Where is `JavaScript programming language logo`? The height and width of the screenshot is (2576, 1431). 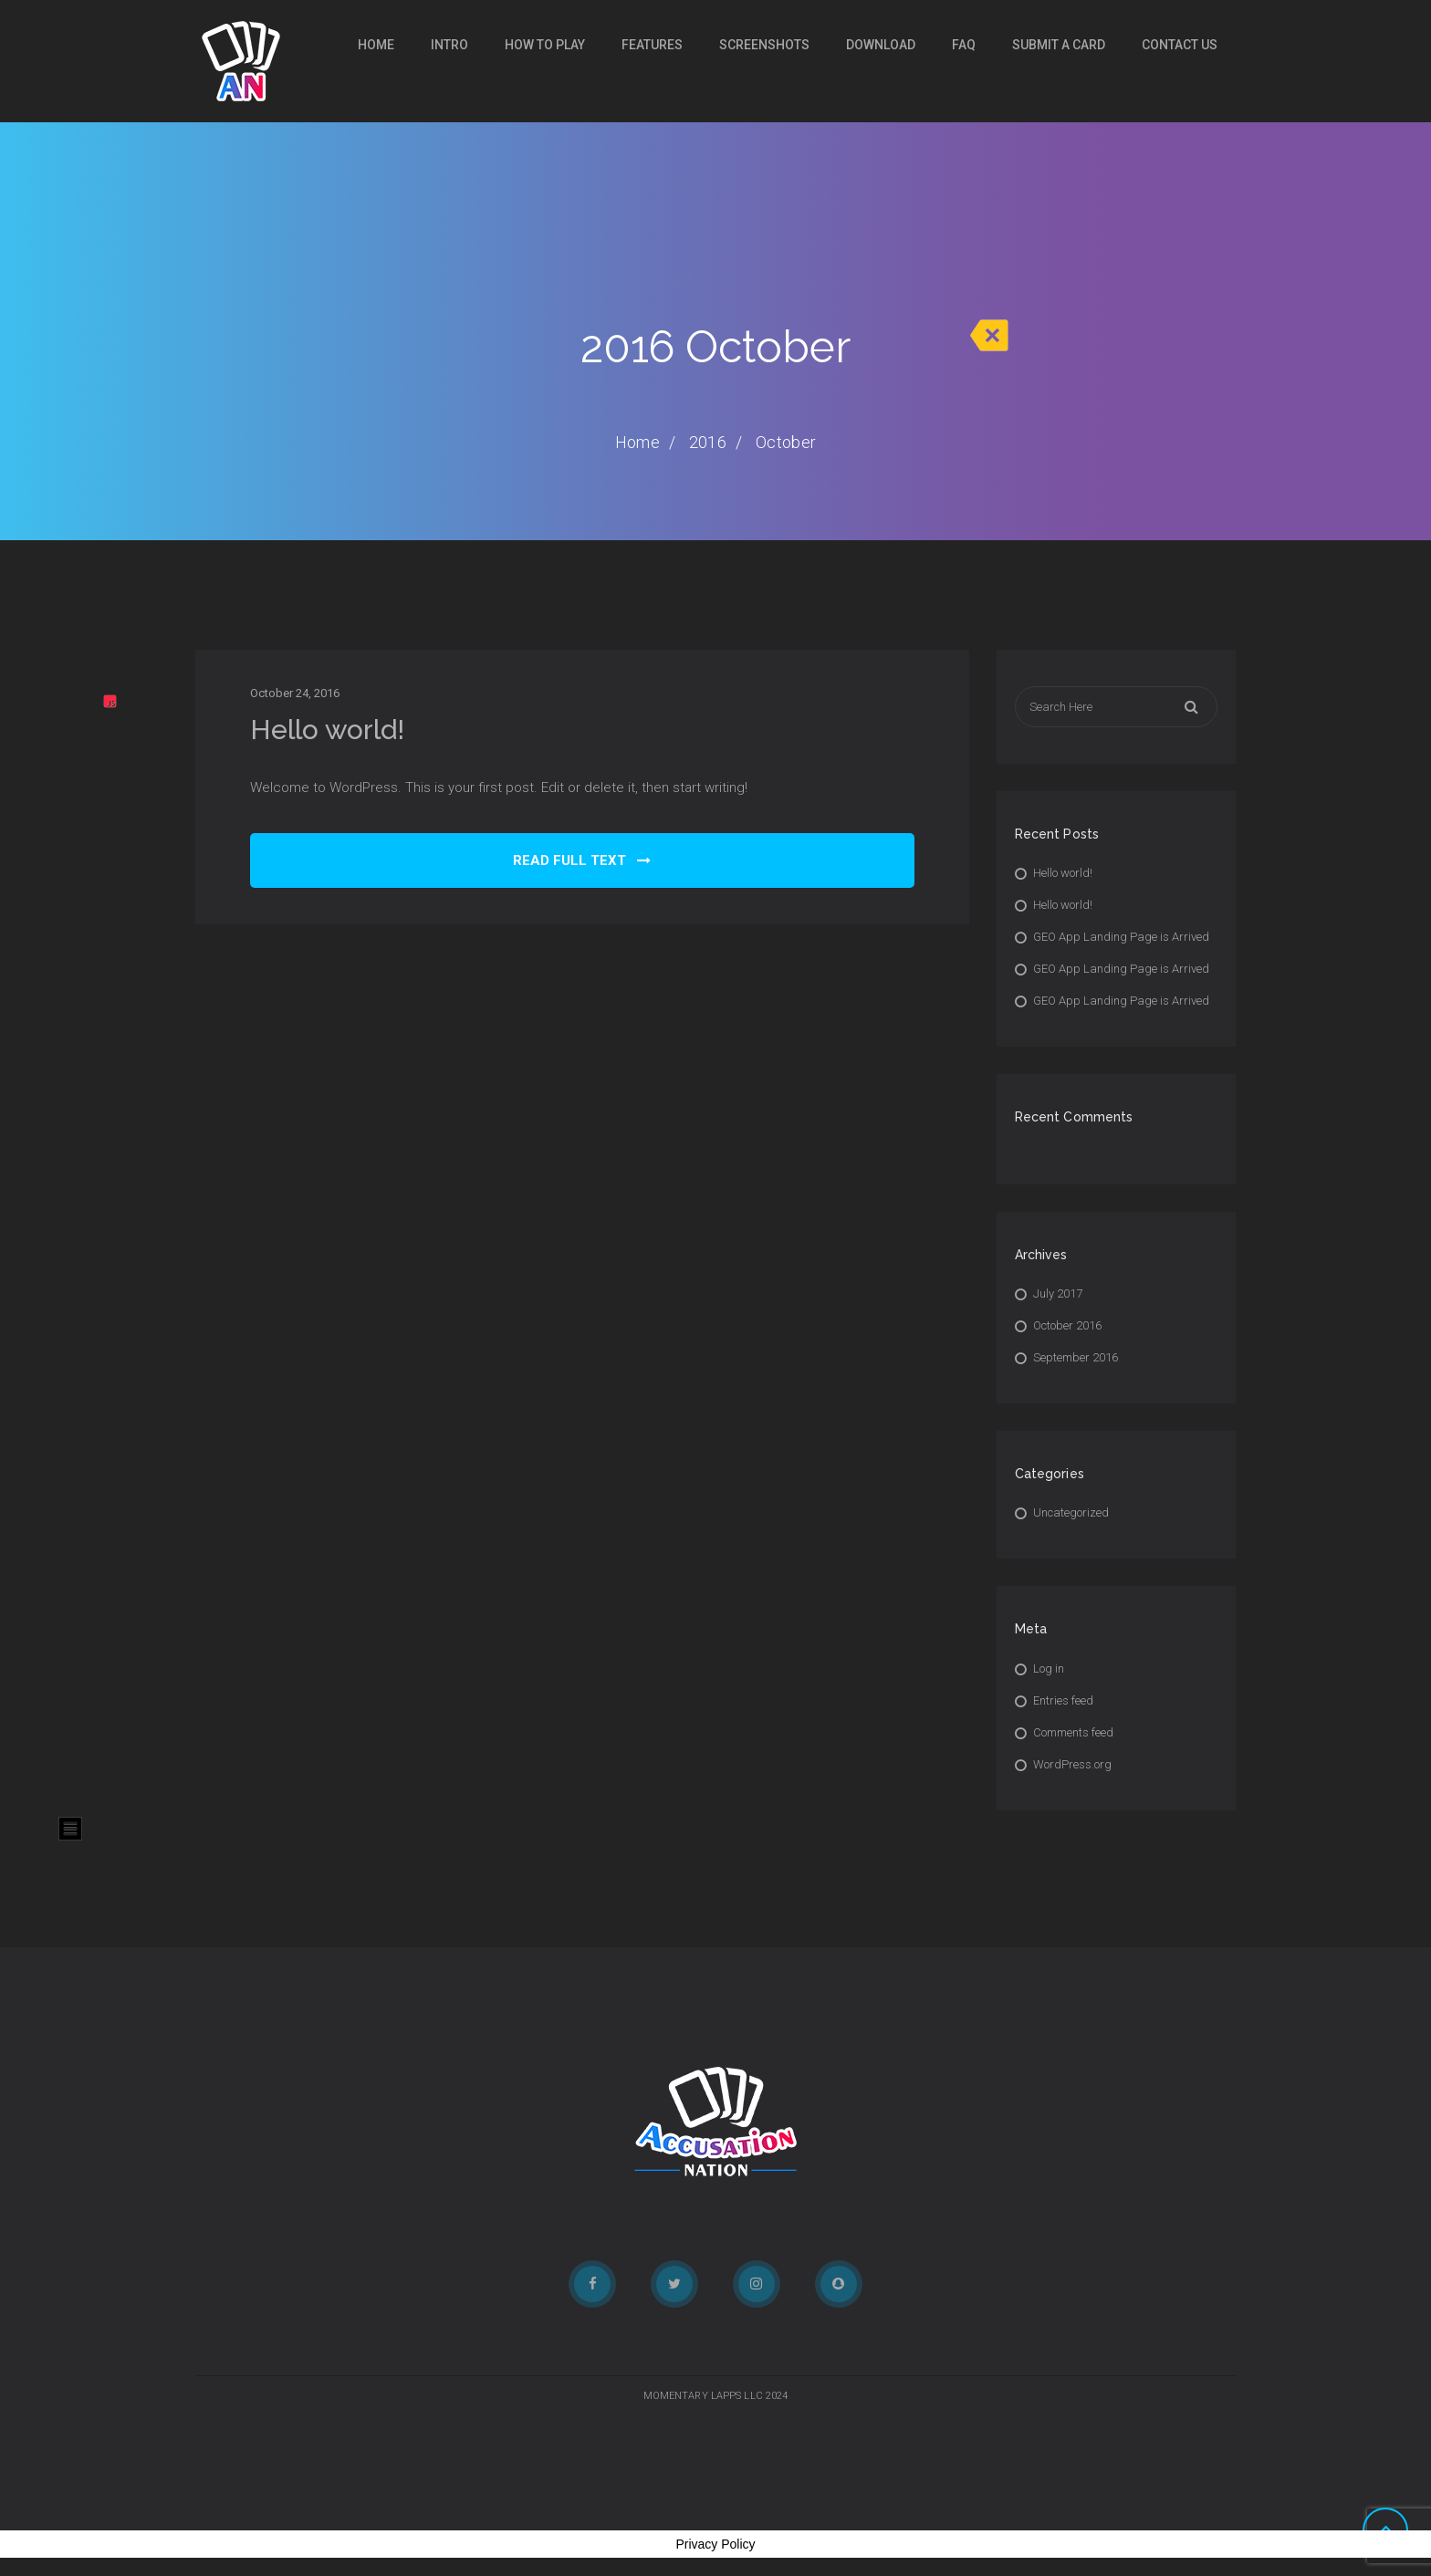 JavaScript programming language logo is located at coordinates (110, 701).